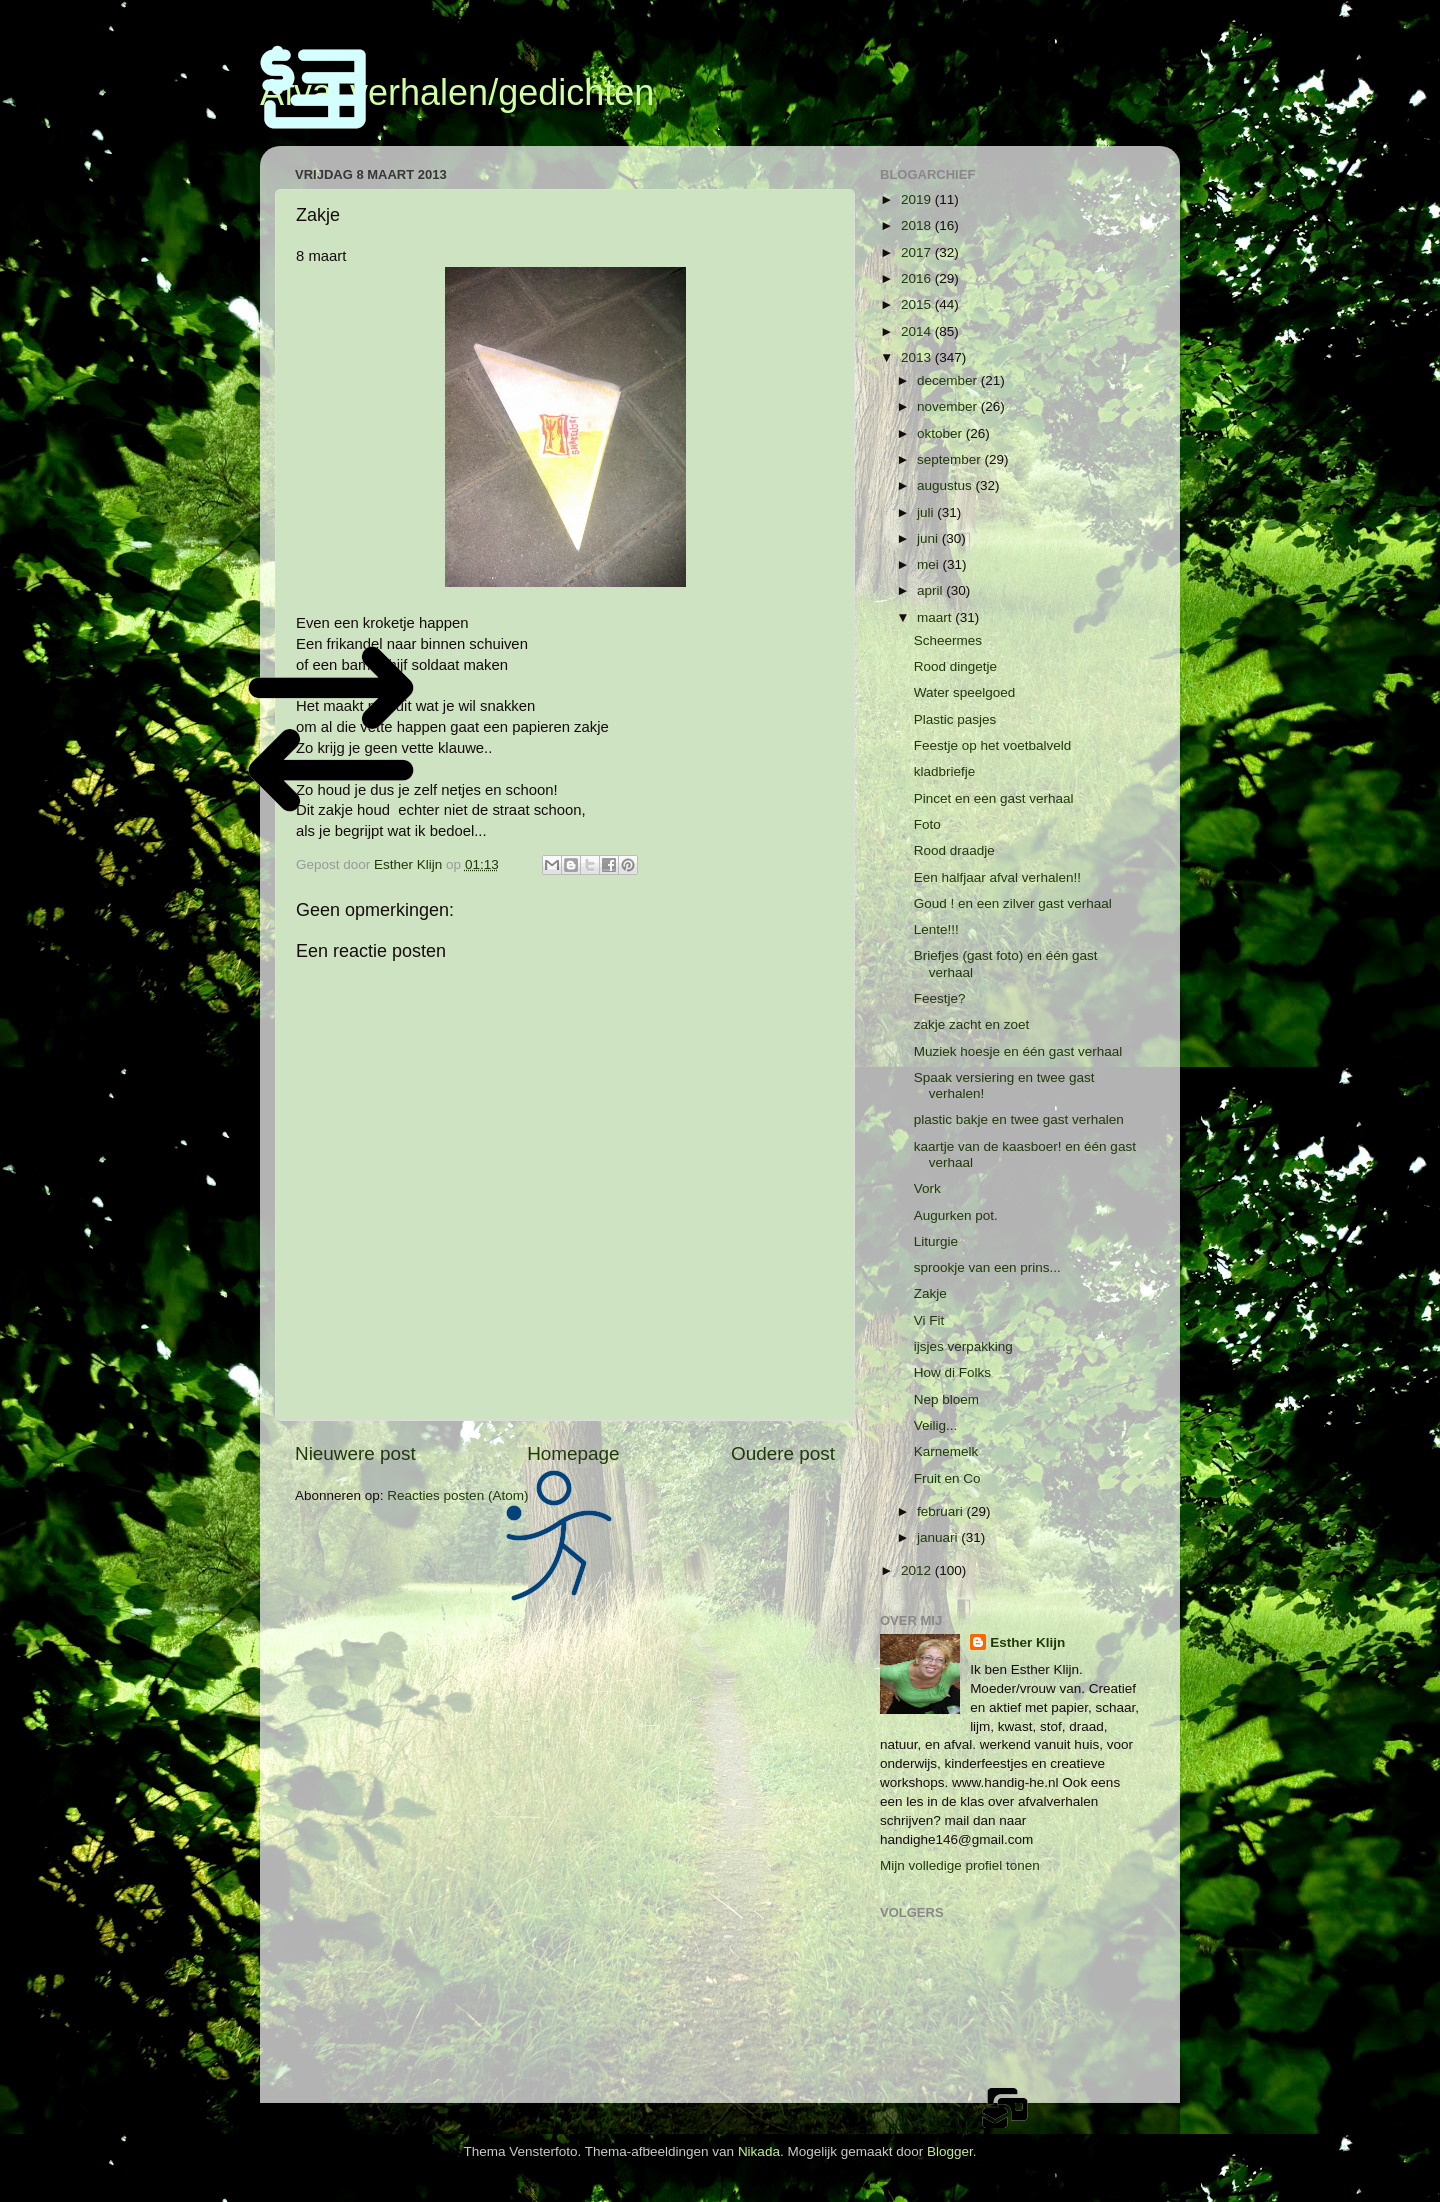 Image resolution: width=1440 pixels, height=2202 pixels. I want to click on view invoice or billing details, so click(315, 89).